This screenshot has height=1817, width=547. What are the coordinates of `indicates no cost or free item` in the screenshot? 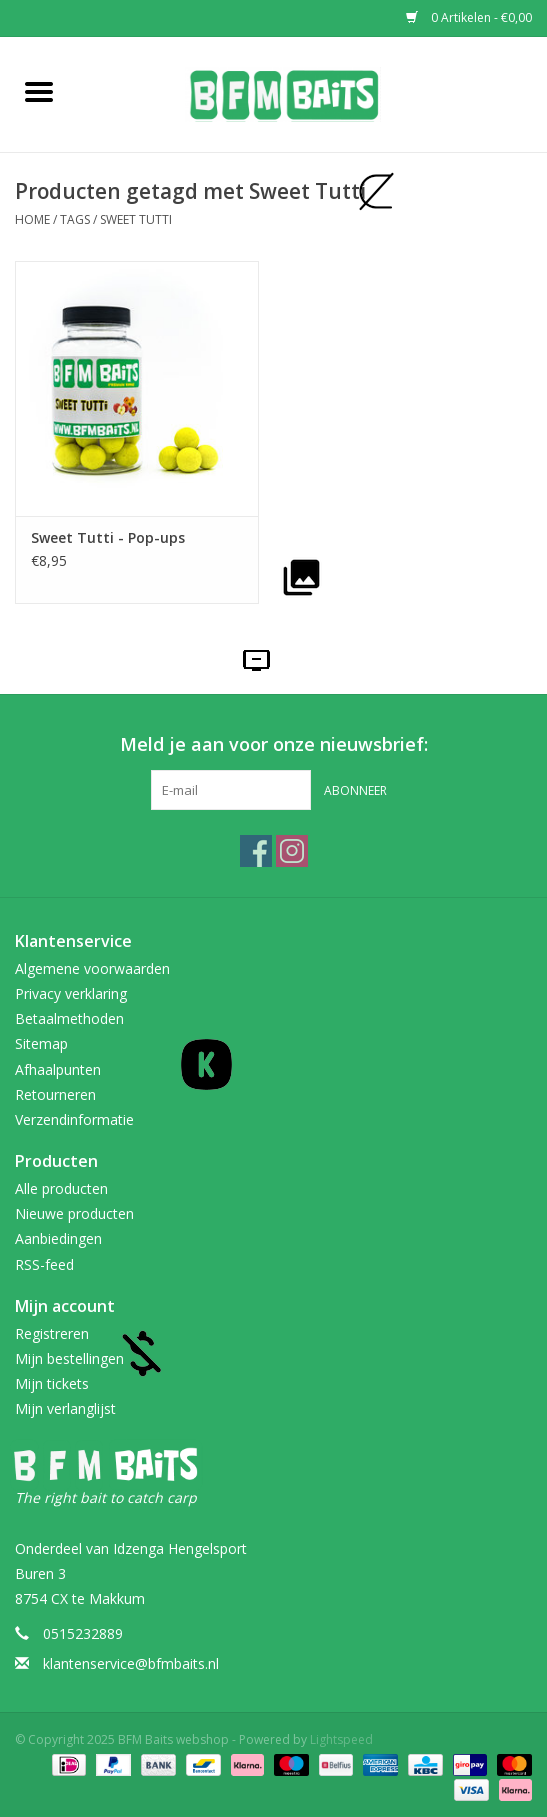 It's located at (141, 1353).